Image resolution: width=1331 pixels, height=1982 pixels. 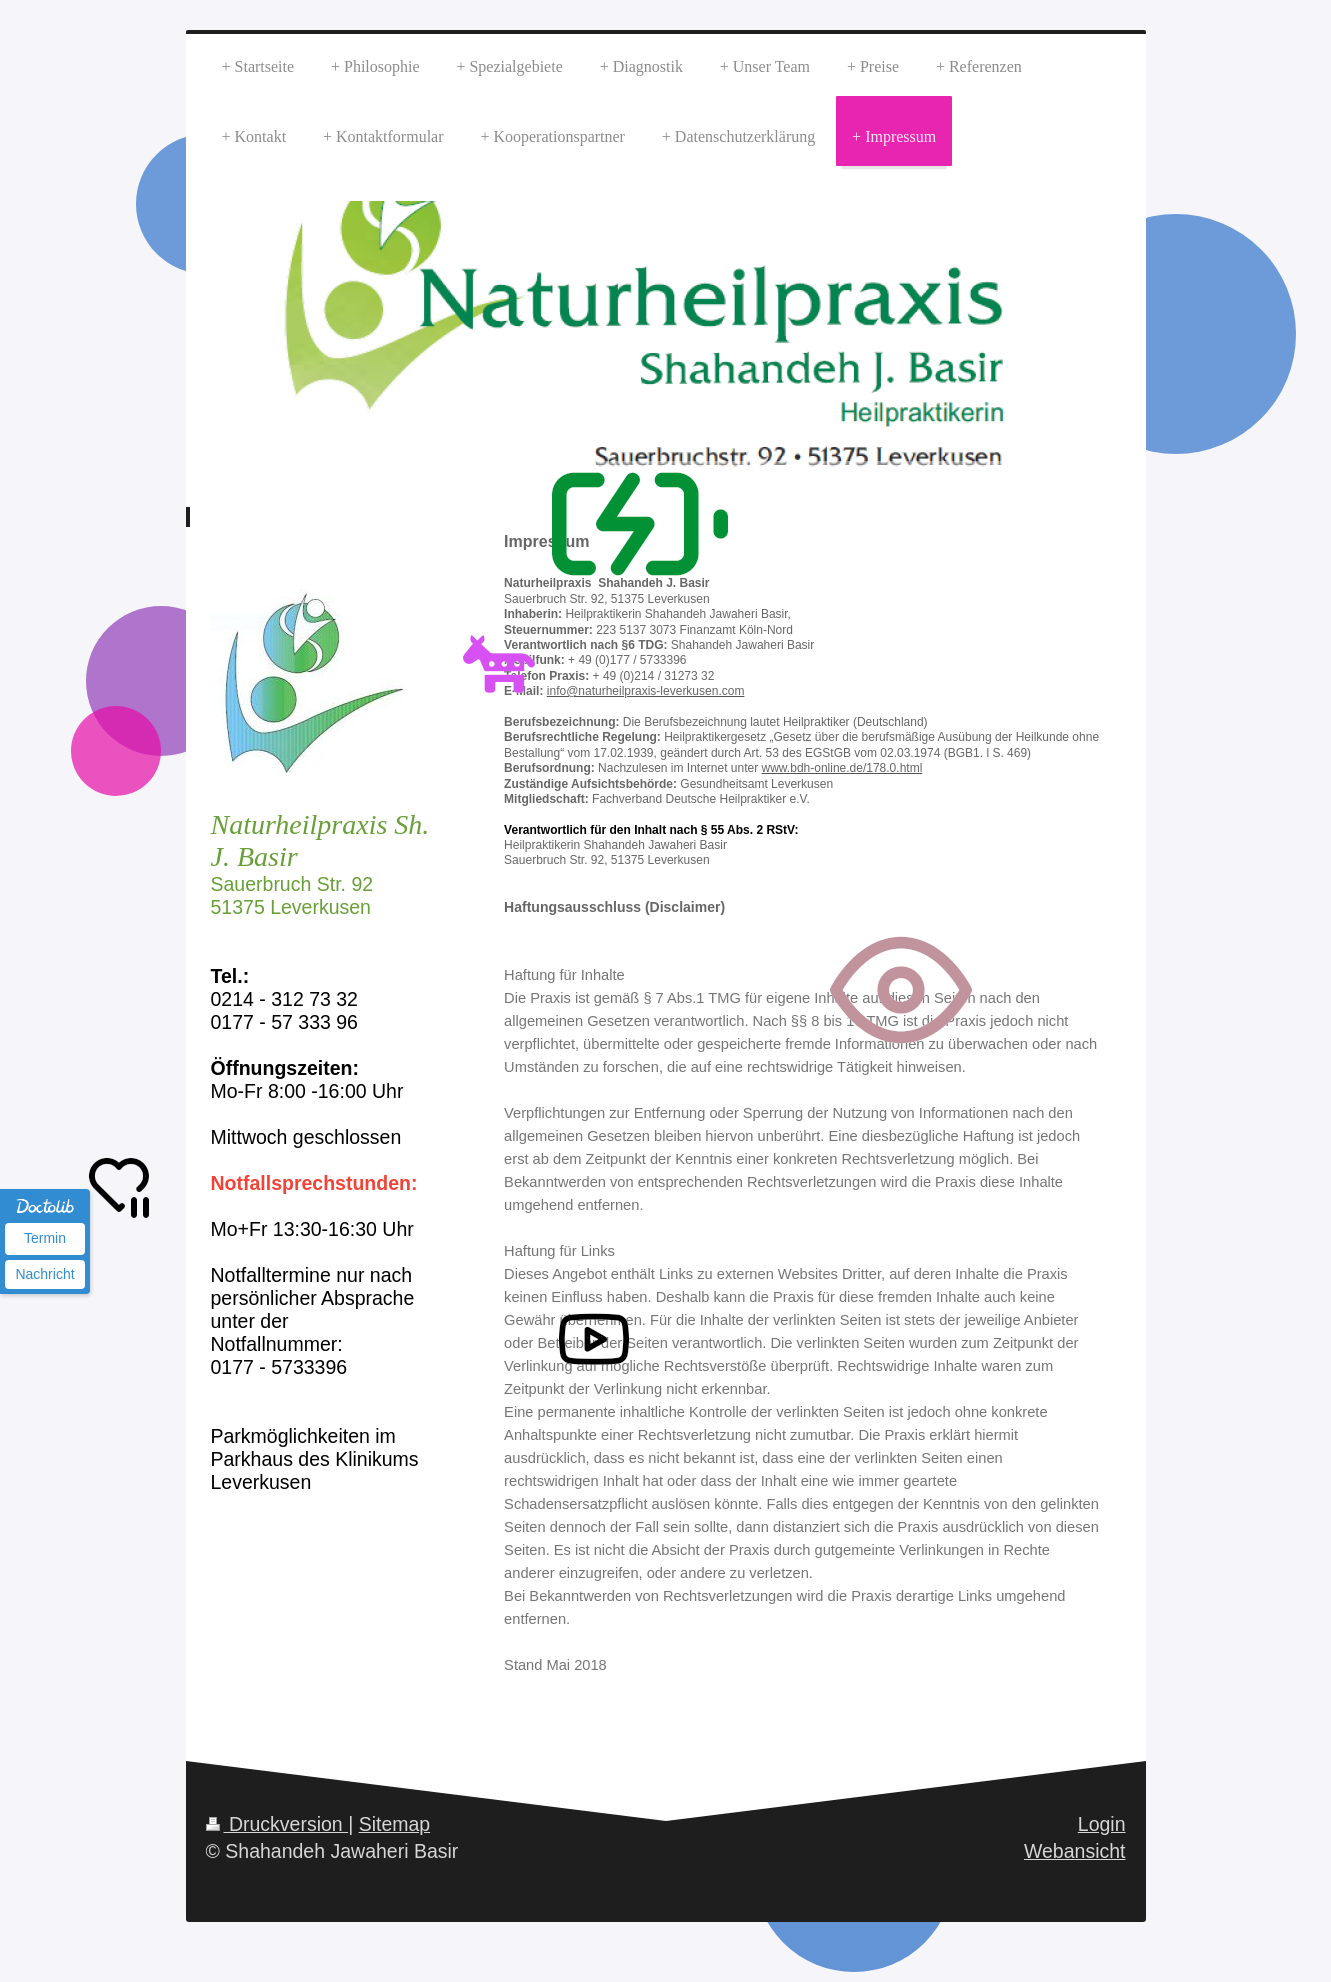 What do you see at coordinates (499, 664) in the screenshot?
I see `represents the Democratic Party affiliation` at bounding box center [499, 664].